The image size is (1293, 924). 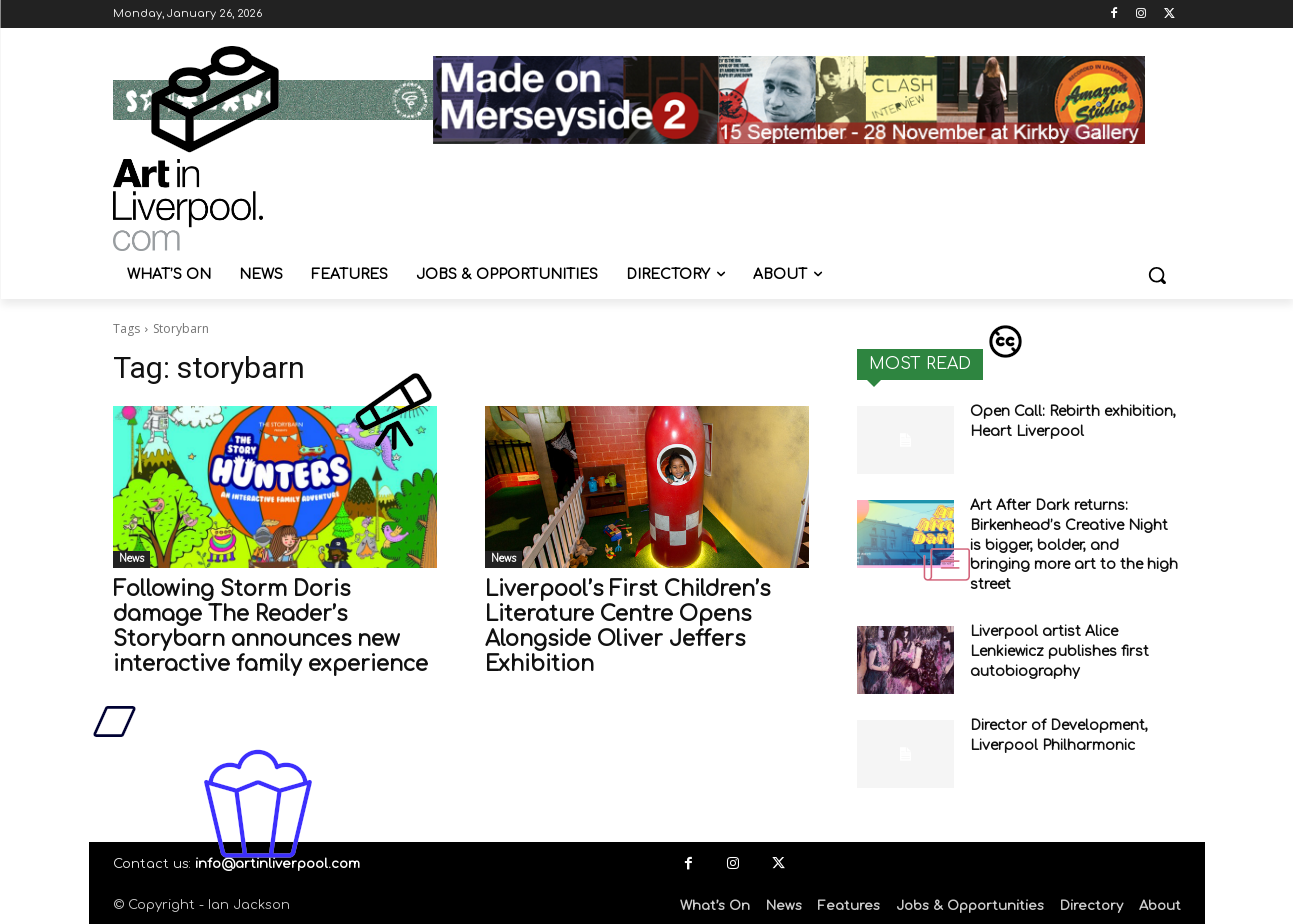 I want to click on indicates content is not available under creative commons license, so click(x=1005, y=341).